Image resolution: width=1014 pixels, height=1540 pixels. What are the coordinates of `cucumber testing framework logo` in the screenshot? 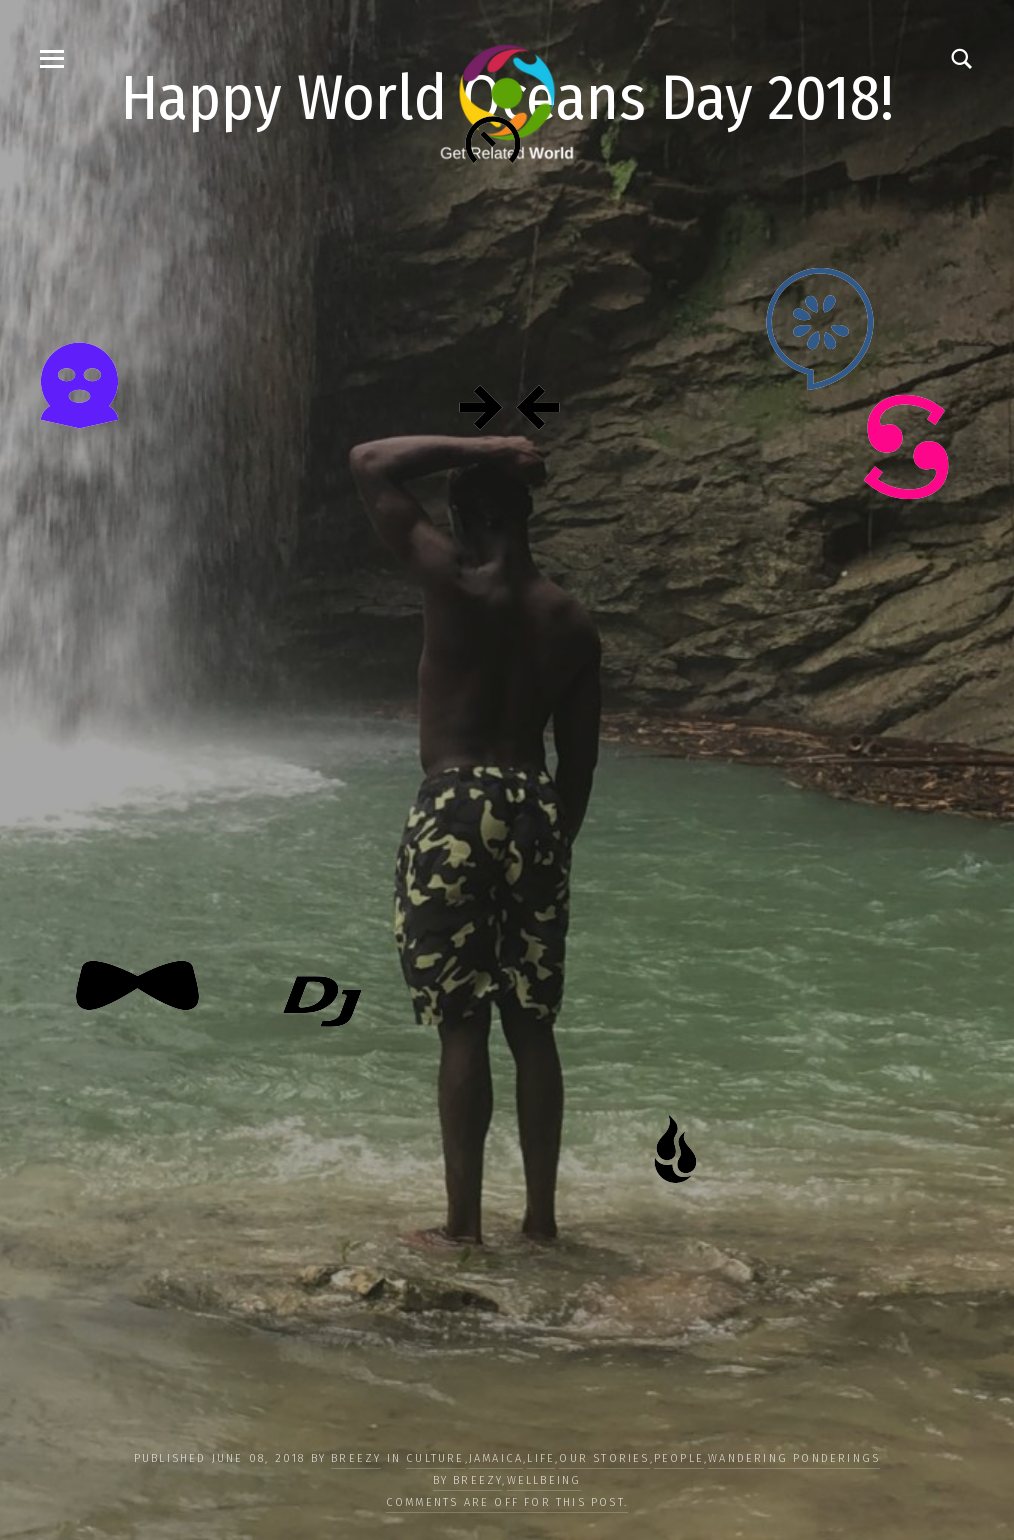 It's located at (820, 329).